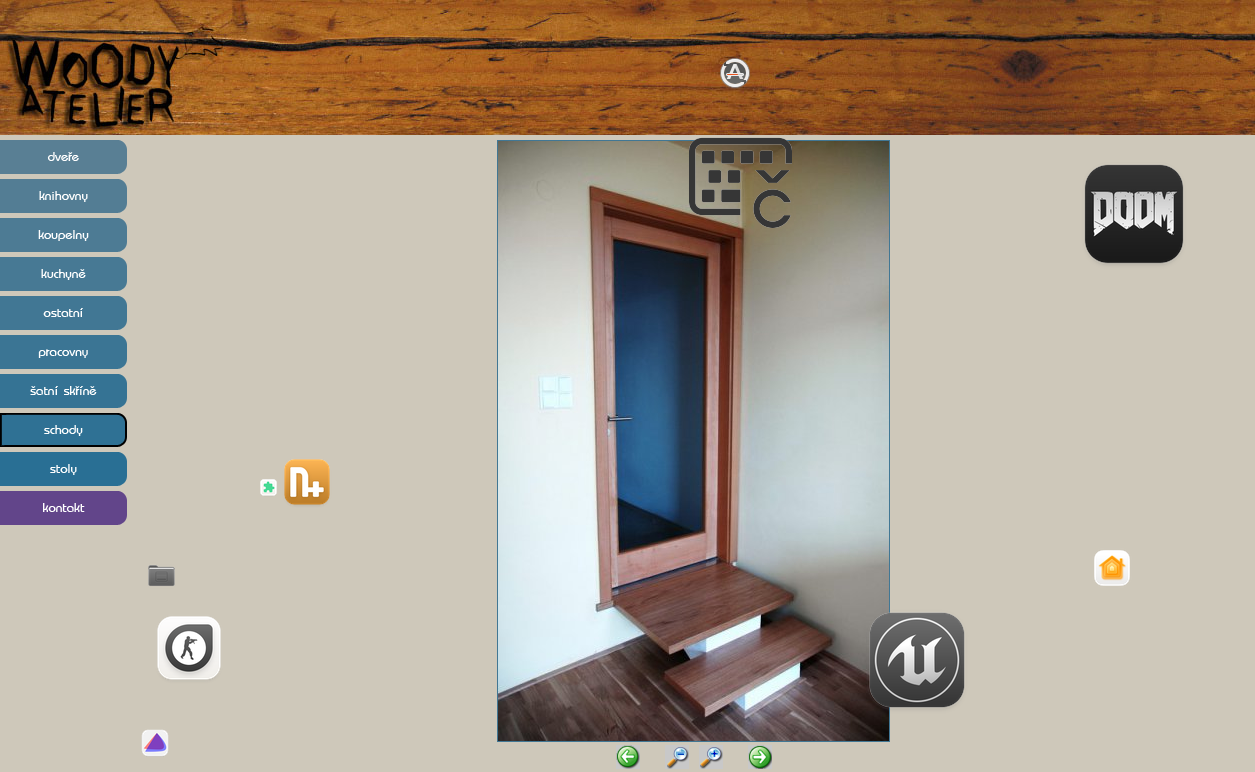 The height and width of the screenshot is (772, 1255). I want to click on launch counter-strike: global offensive, so click(189, 648).